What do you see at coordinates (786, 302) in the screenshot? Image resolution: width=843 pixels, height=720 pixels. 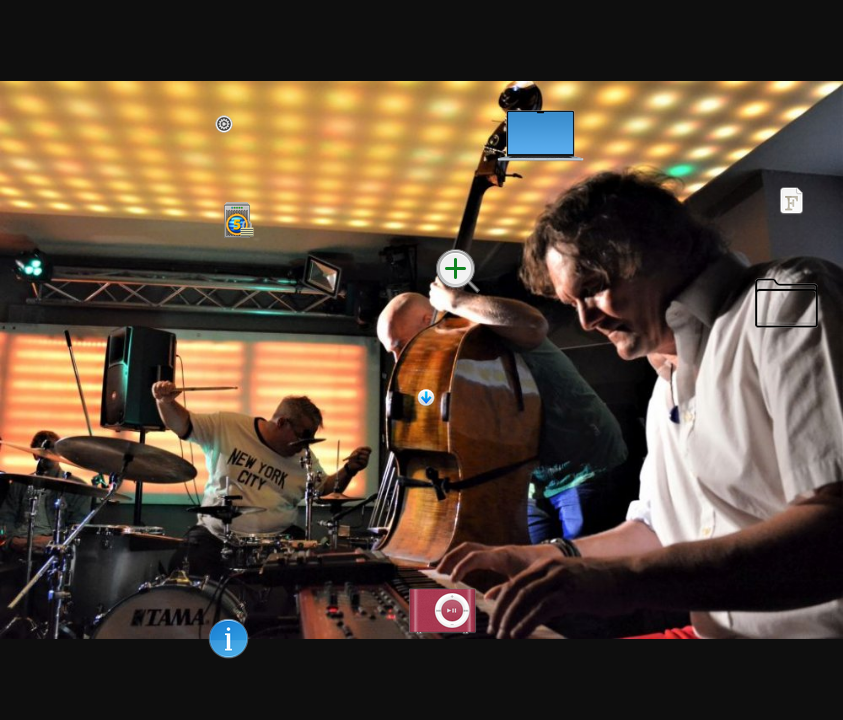 I see `access a mail folder` at bounding box center [786, 302].